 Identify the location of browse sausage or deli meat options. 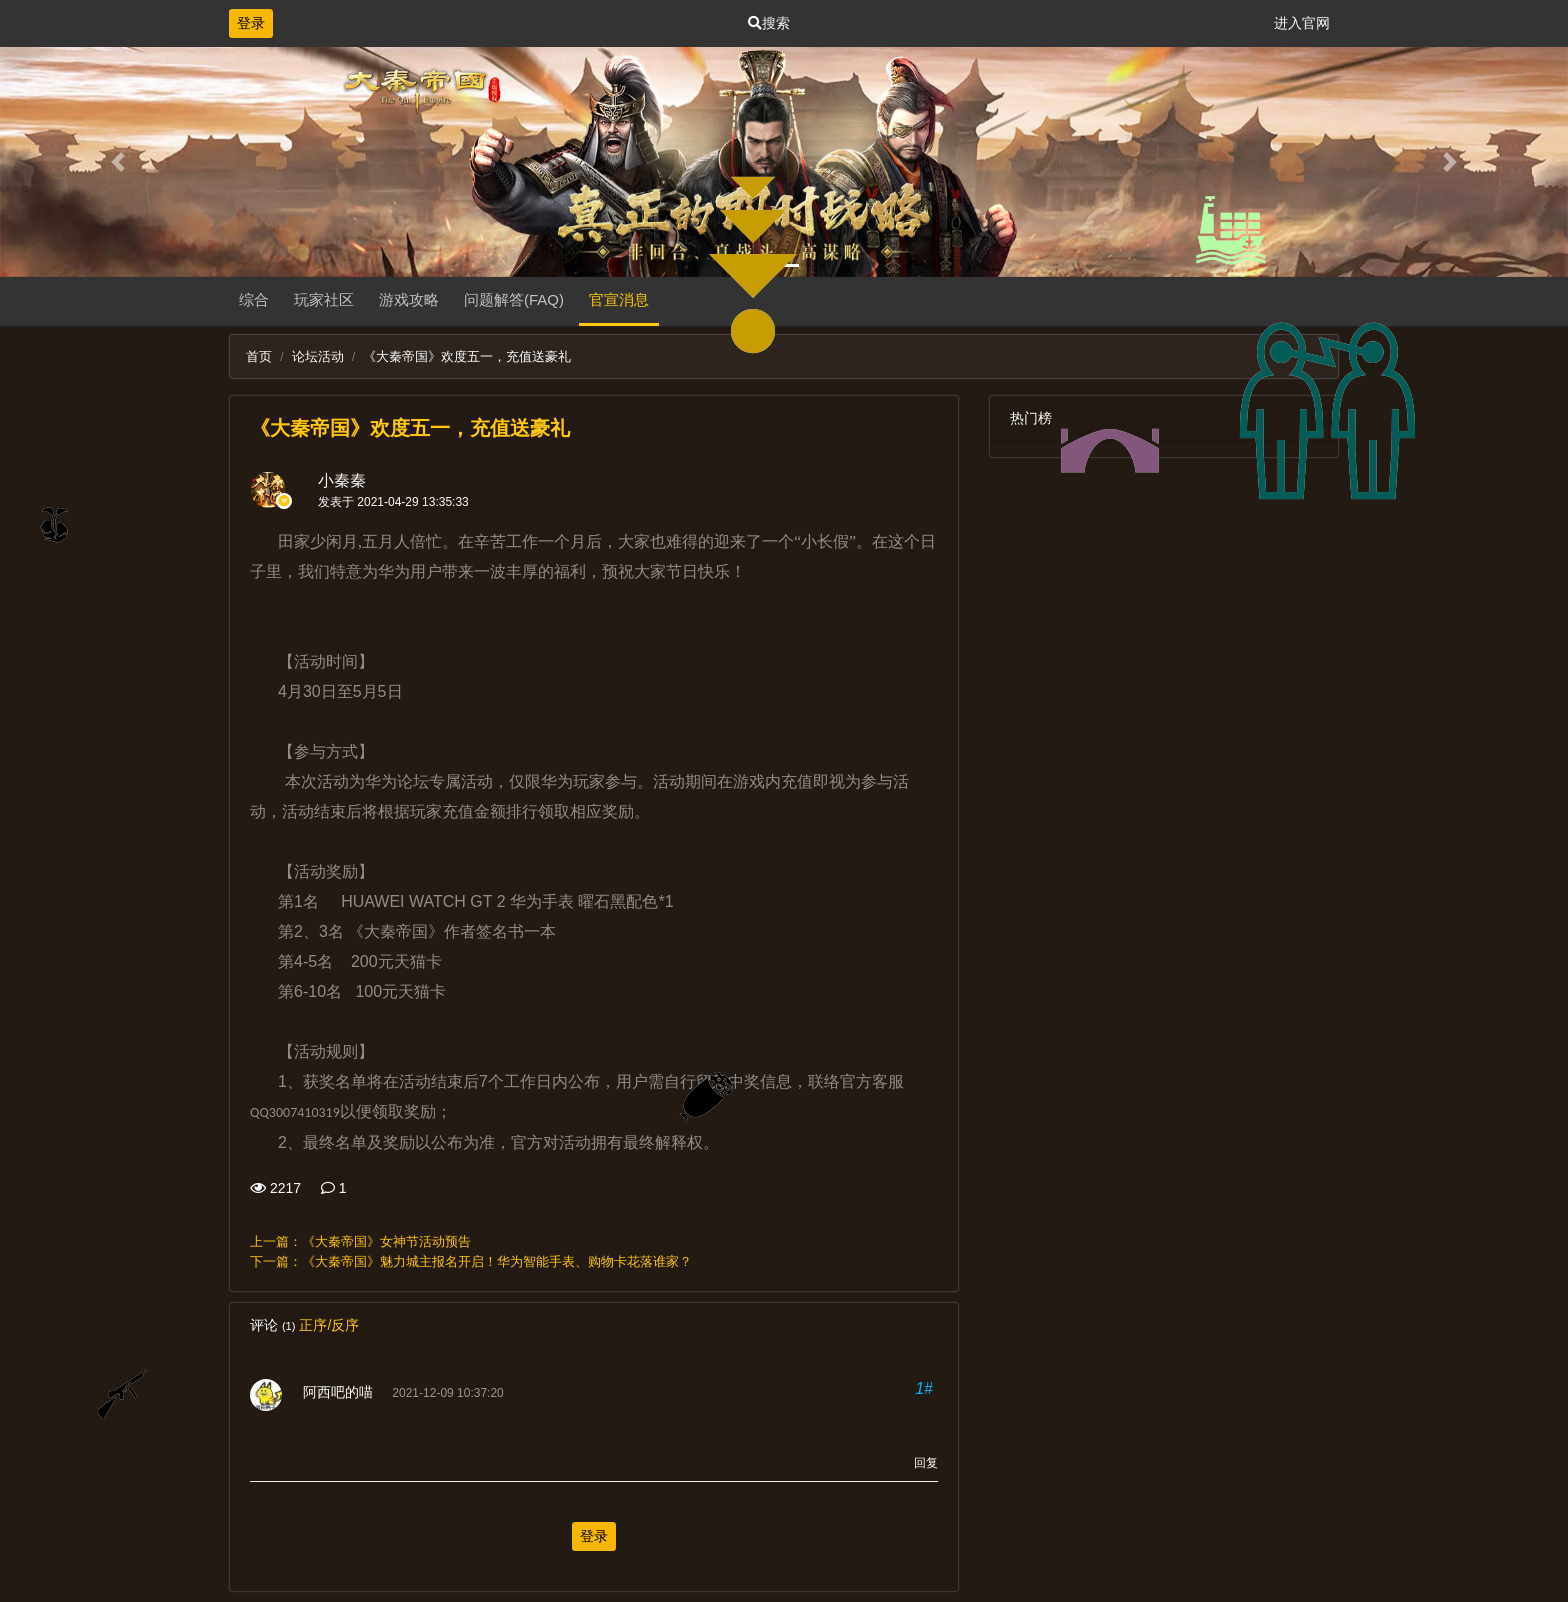
(706, 1097).